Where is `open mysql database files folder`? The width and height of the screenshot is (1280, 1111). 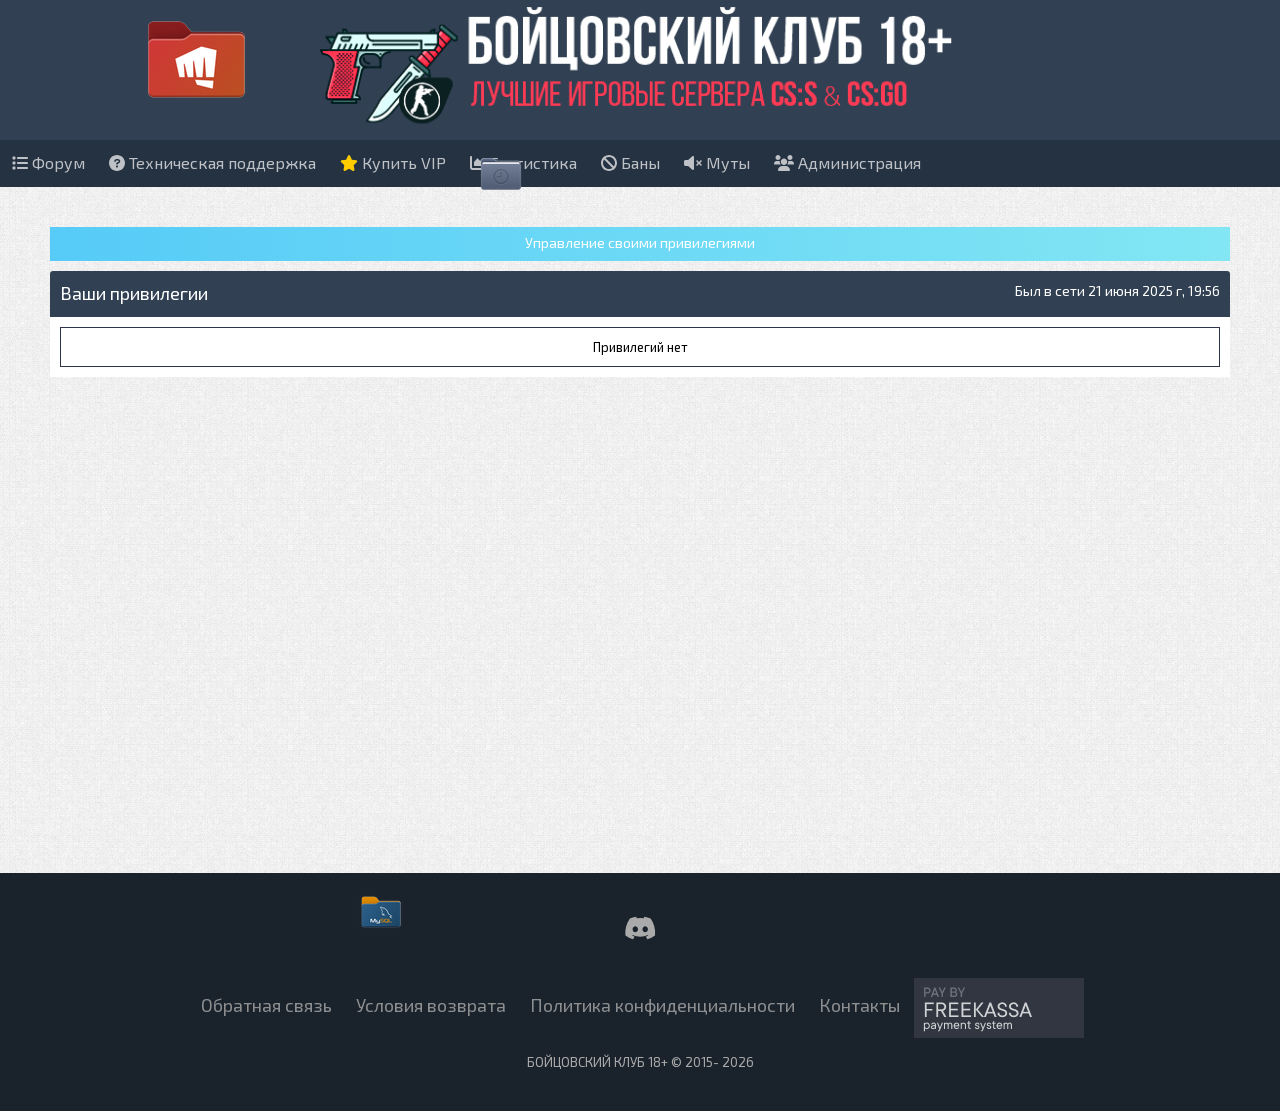
open mysql database files folder is located at coordinates (381, 913).